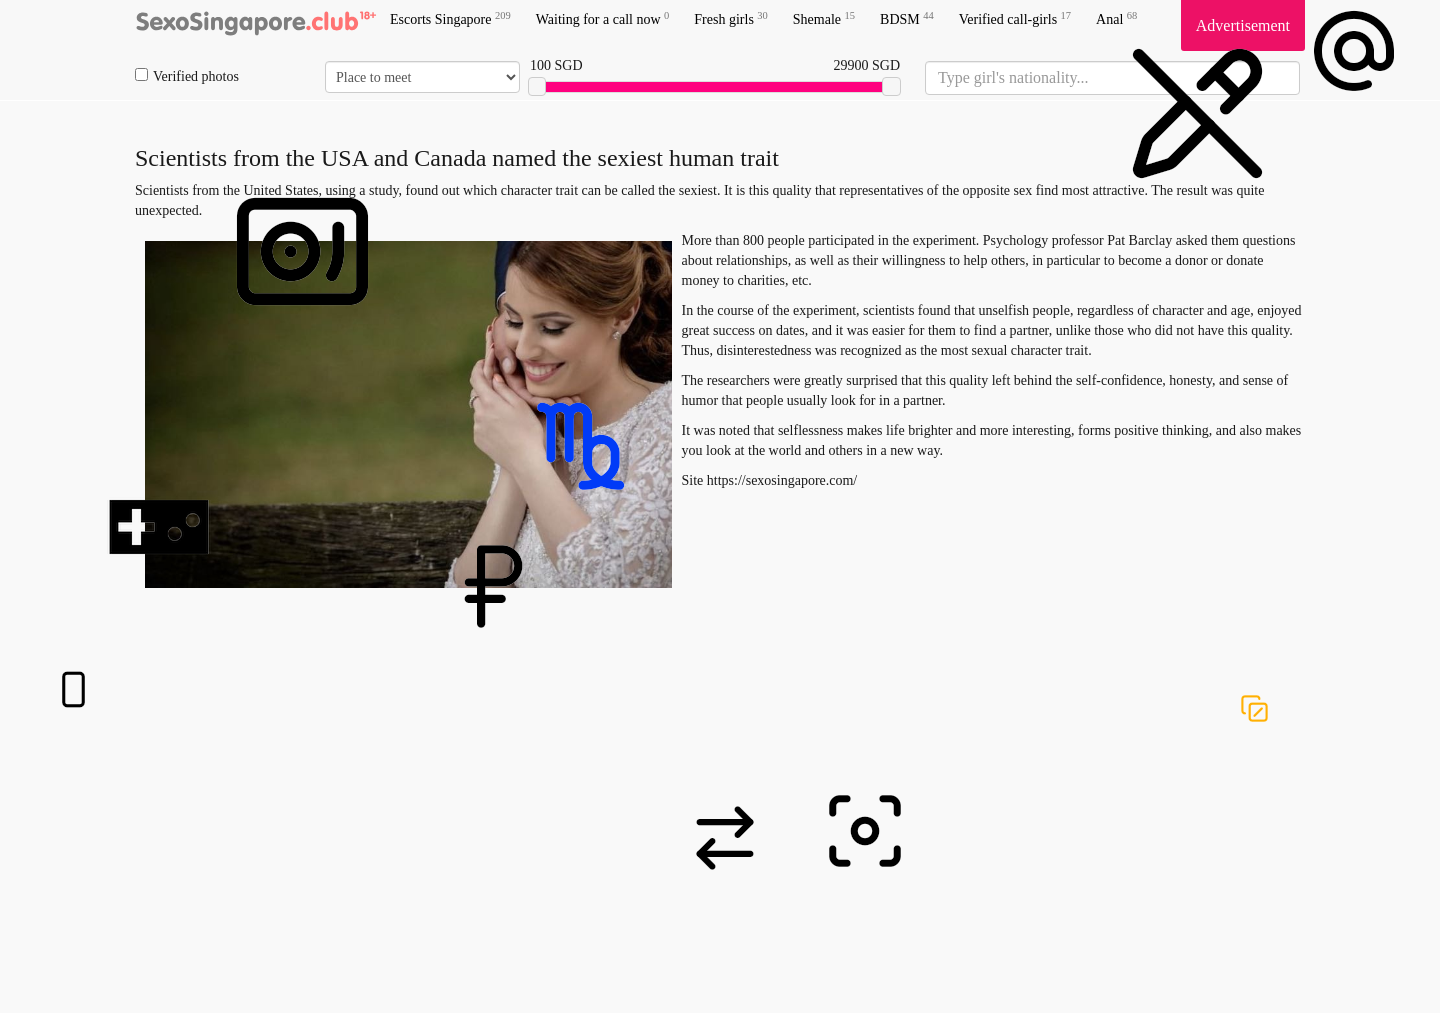 The image size is (1440, 1013). I want to click on copy action is disabled or unavailable, so click(1254, 708).